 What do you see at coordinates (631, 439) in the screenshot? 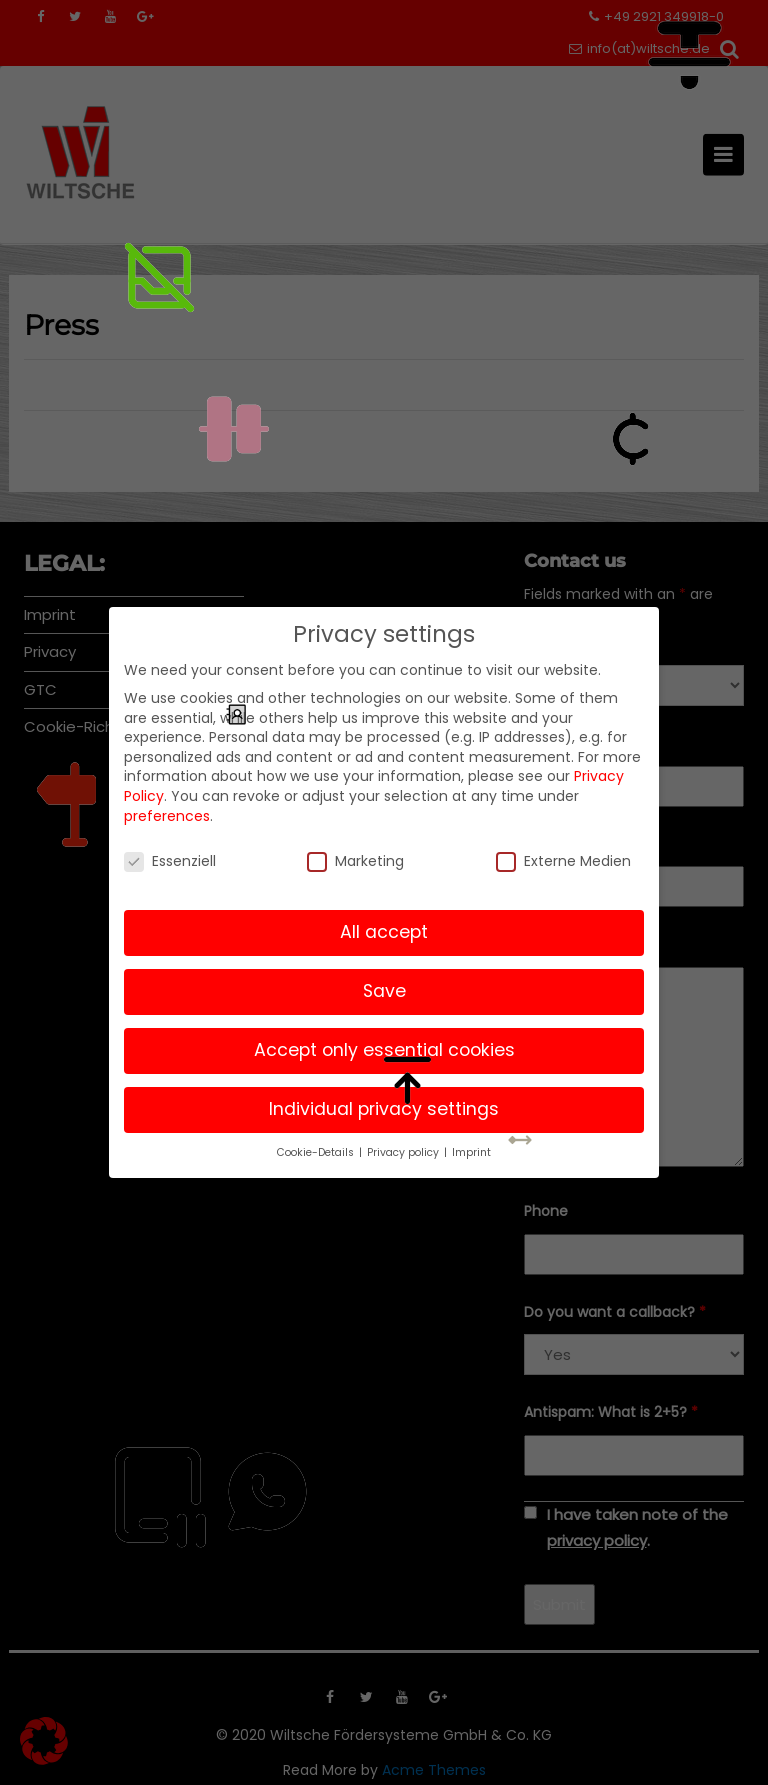
I see `indicates a price or cost in cents` at bounding box center [631, 439].